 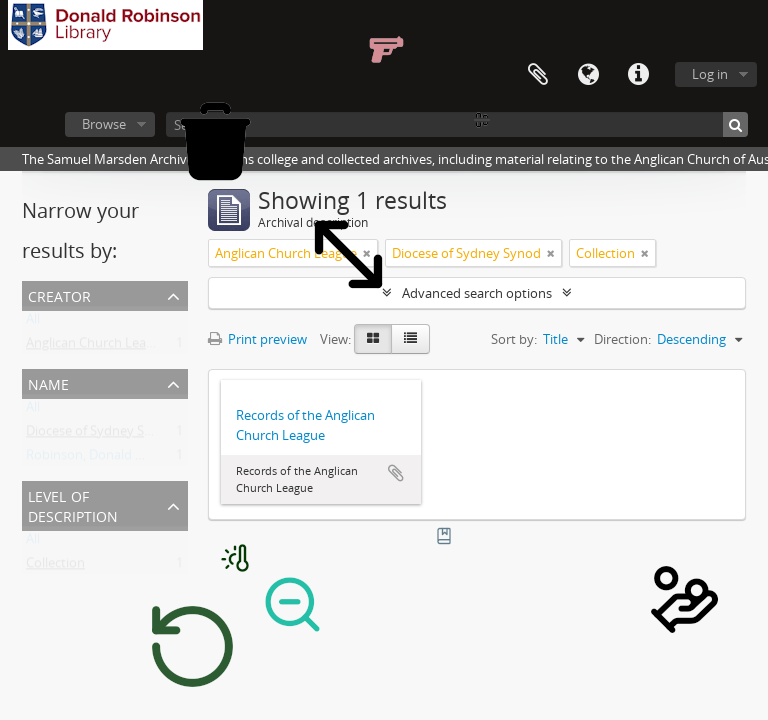 I want to click on indicates weapon or firearms-related content, so click(x=386, y=49).